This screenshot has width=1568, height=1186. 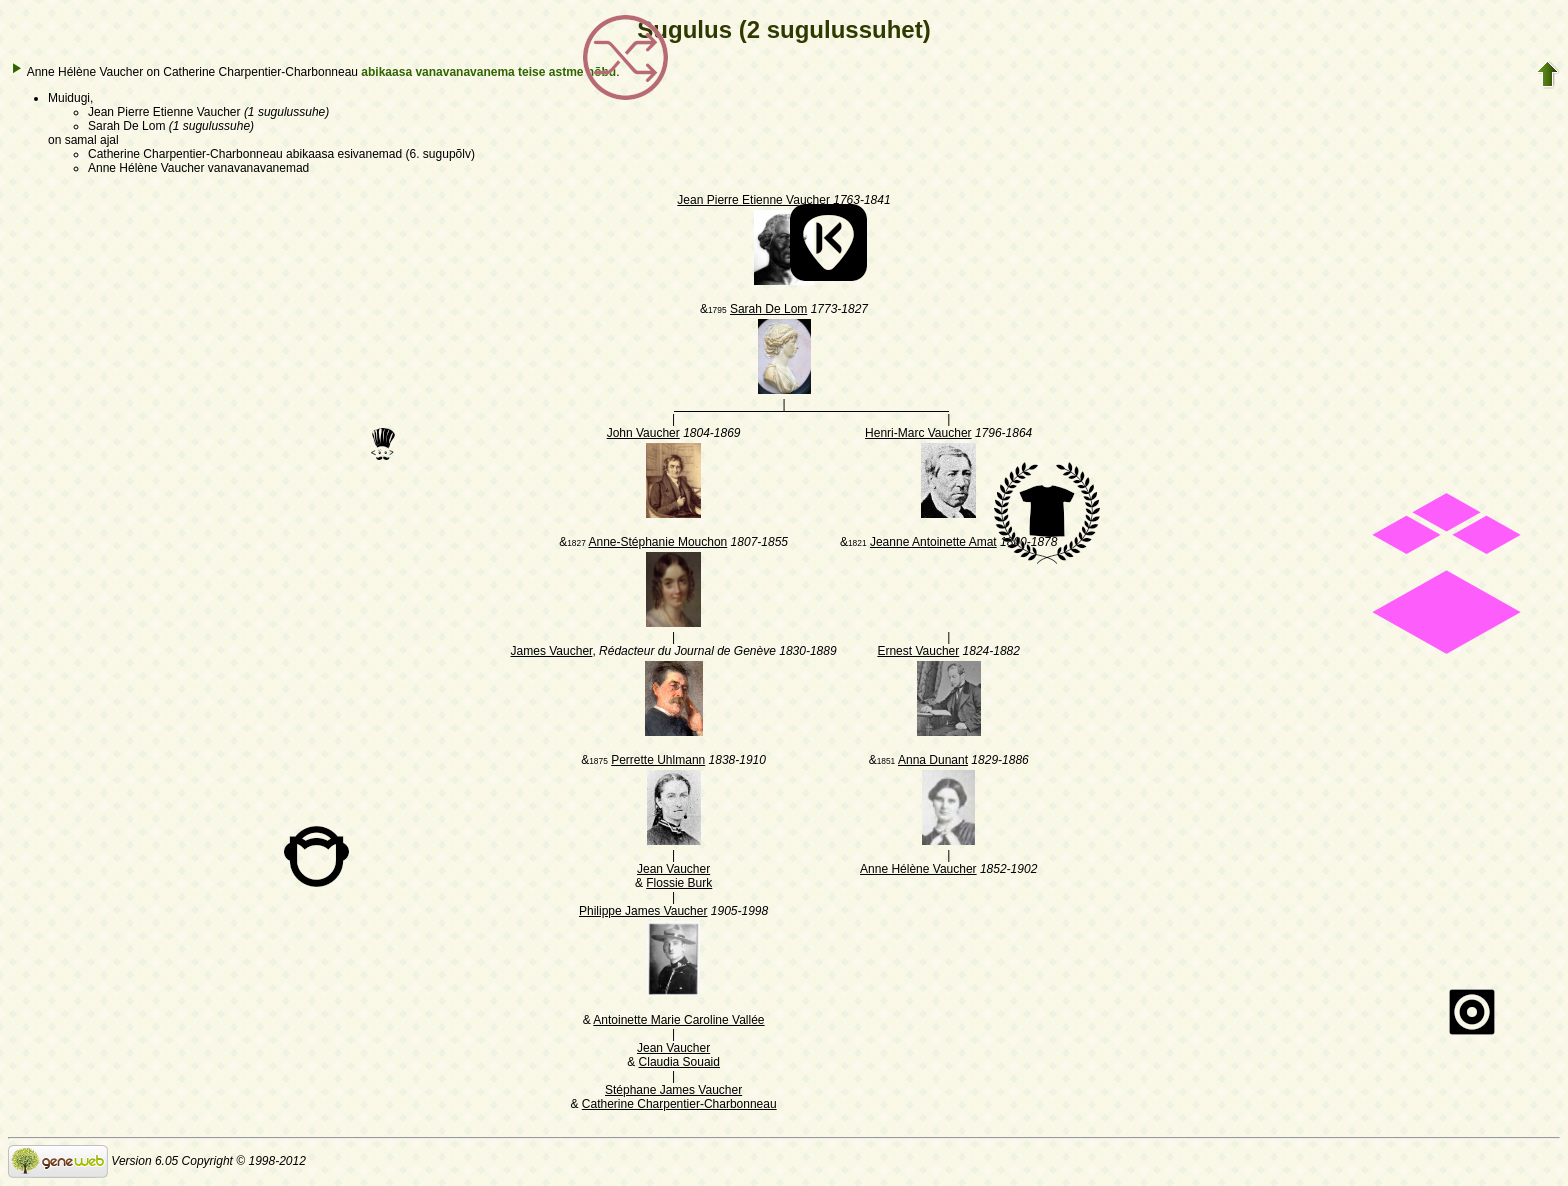 I want to click on changedetection app logo, so click(x=625, y=57).